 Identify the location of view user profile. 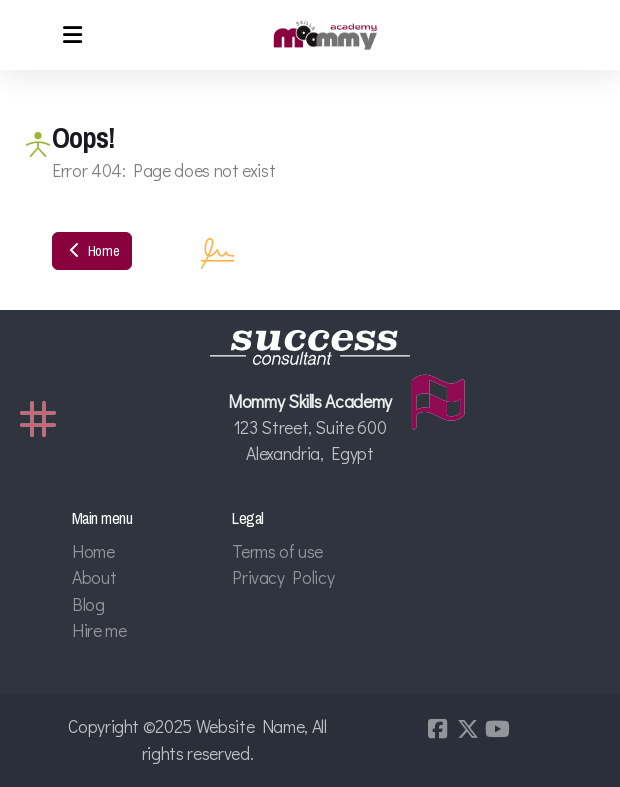
(38, 145).